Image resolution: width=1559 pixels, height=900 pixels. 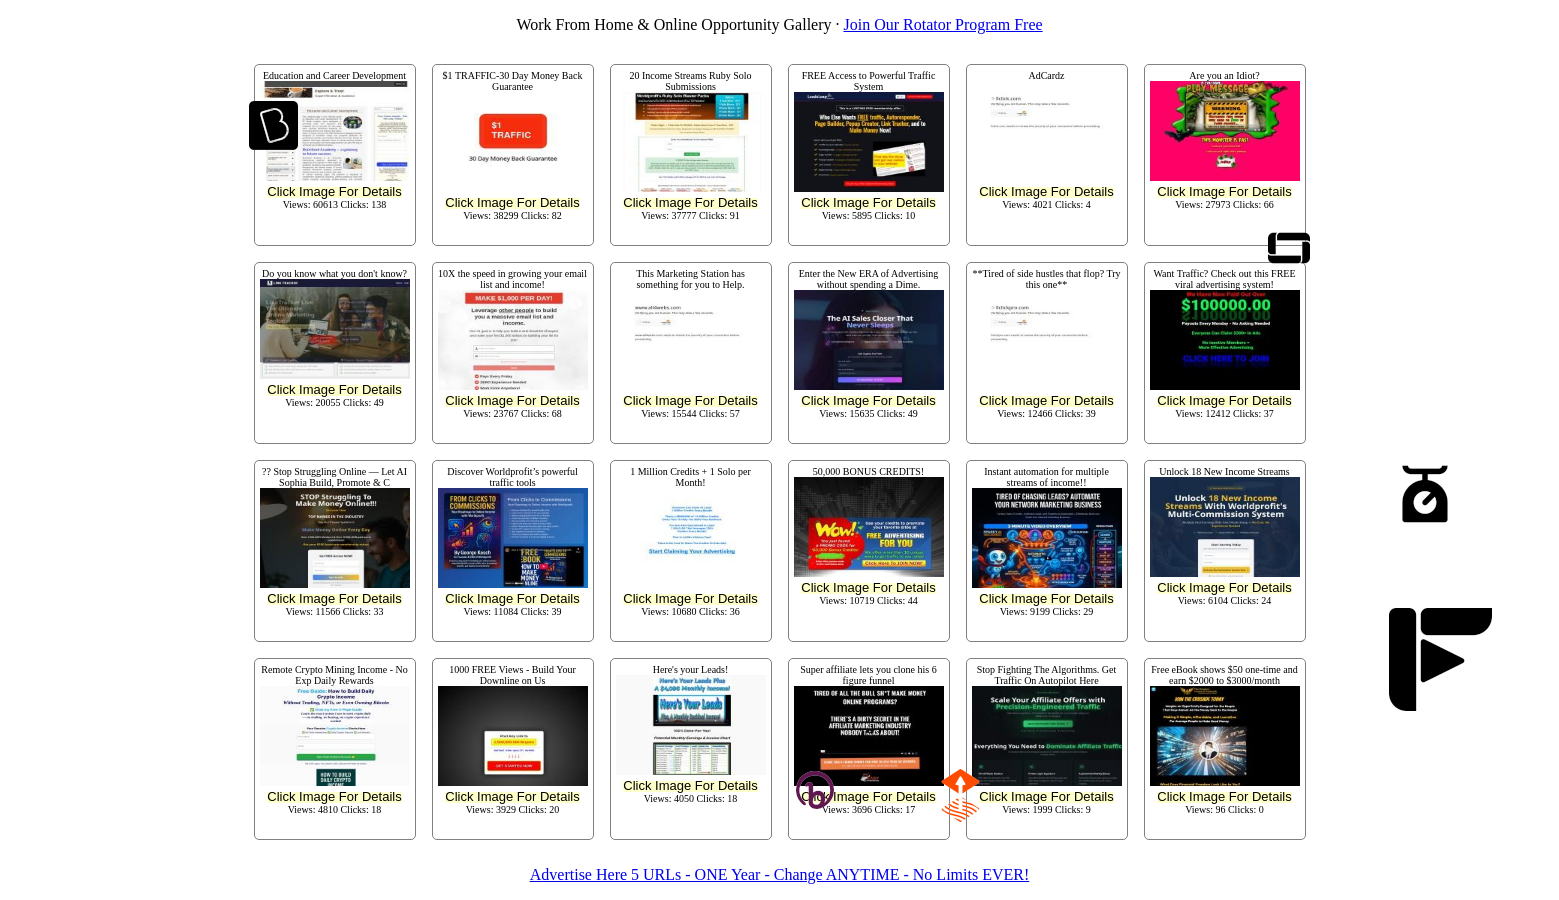 I want to click on open google tv app, so click(x=1289, y=248).